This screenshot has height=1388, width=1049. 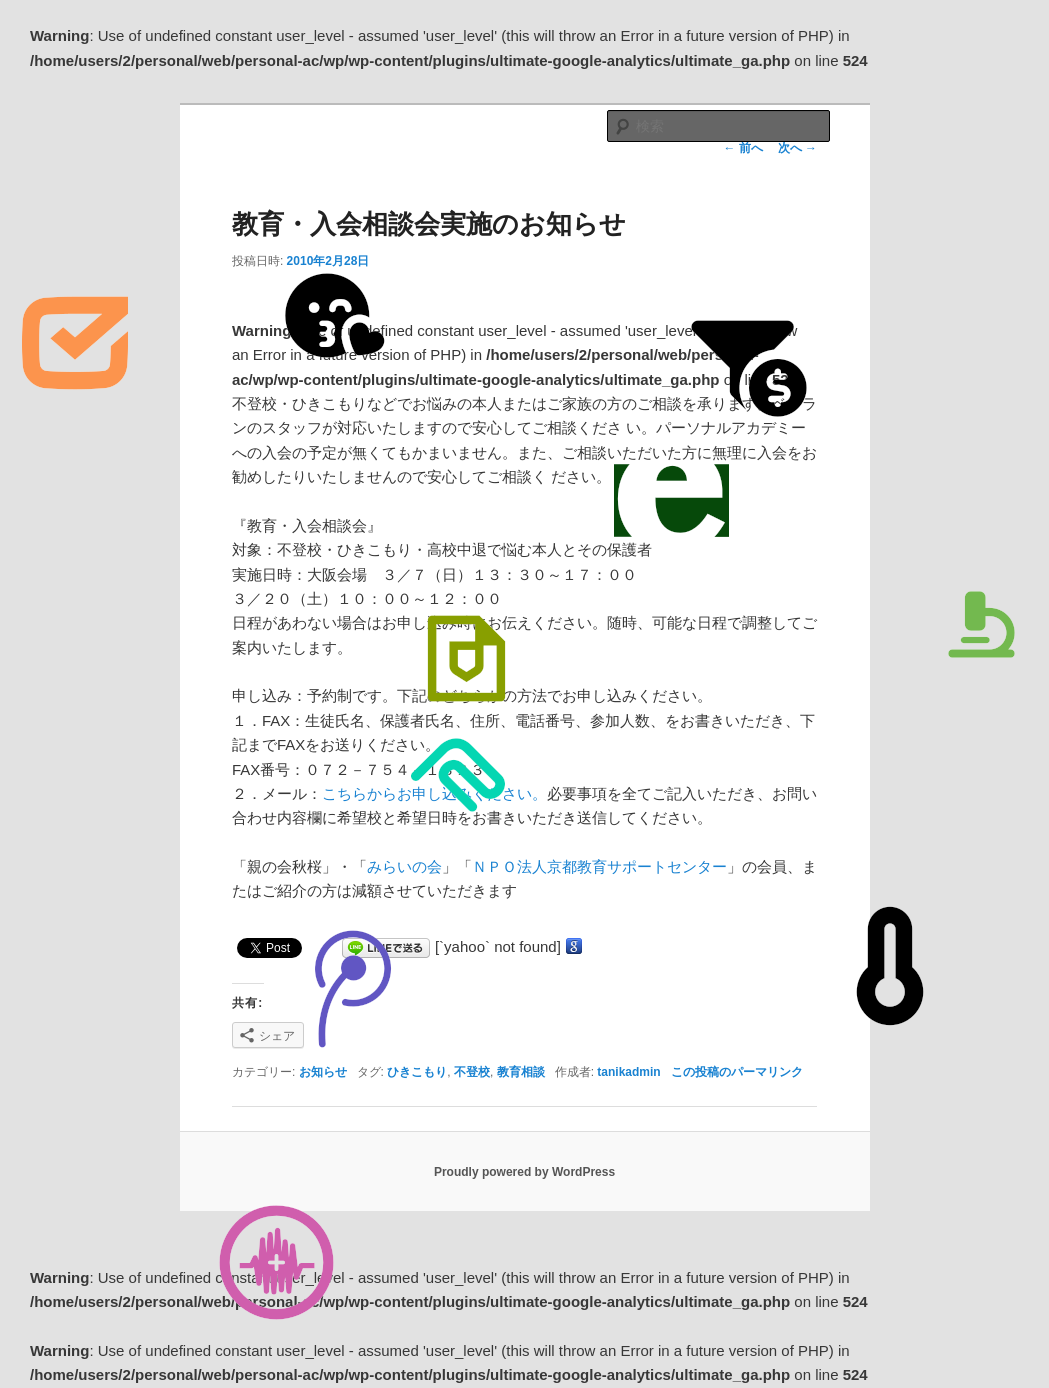 I want to click on view protected or secured document, so click(x=466, y=658).